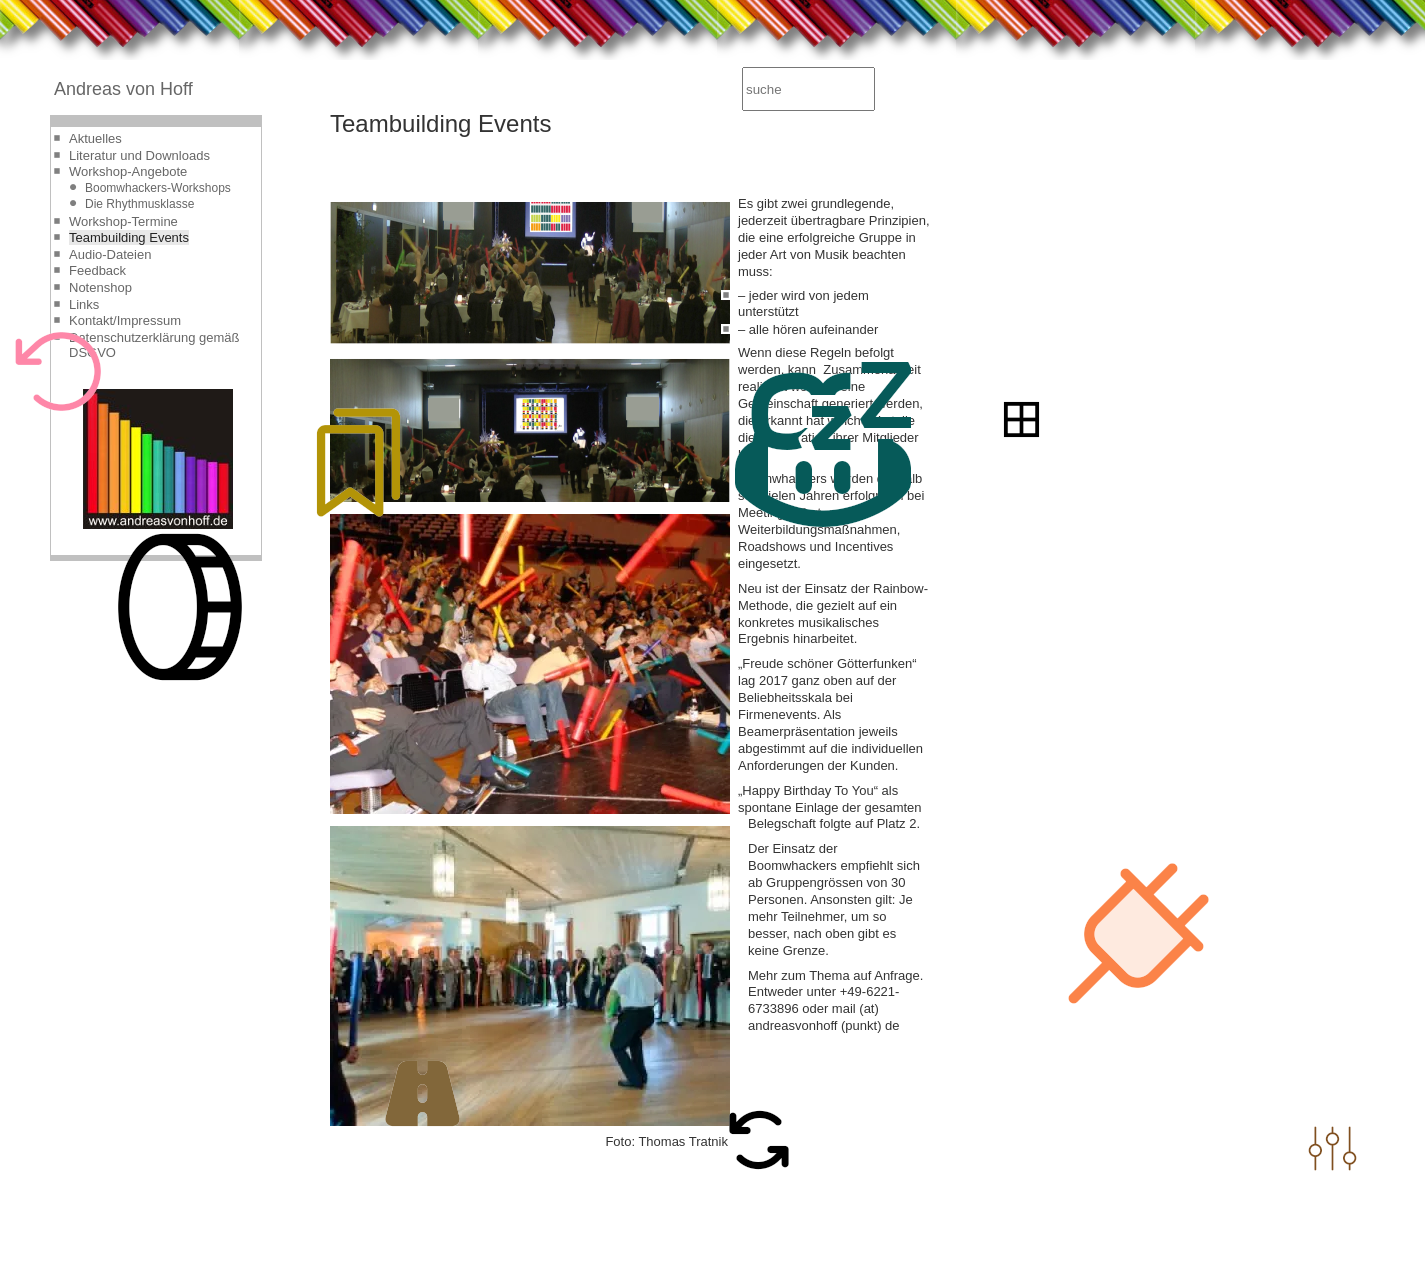  I want to click on adjust settings or preferences, so click(1332, 1148).